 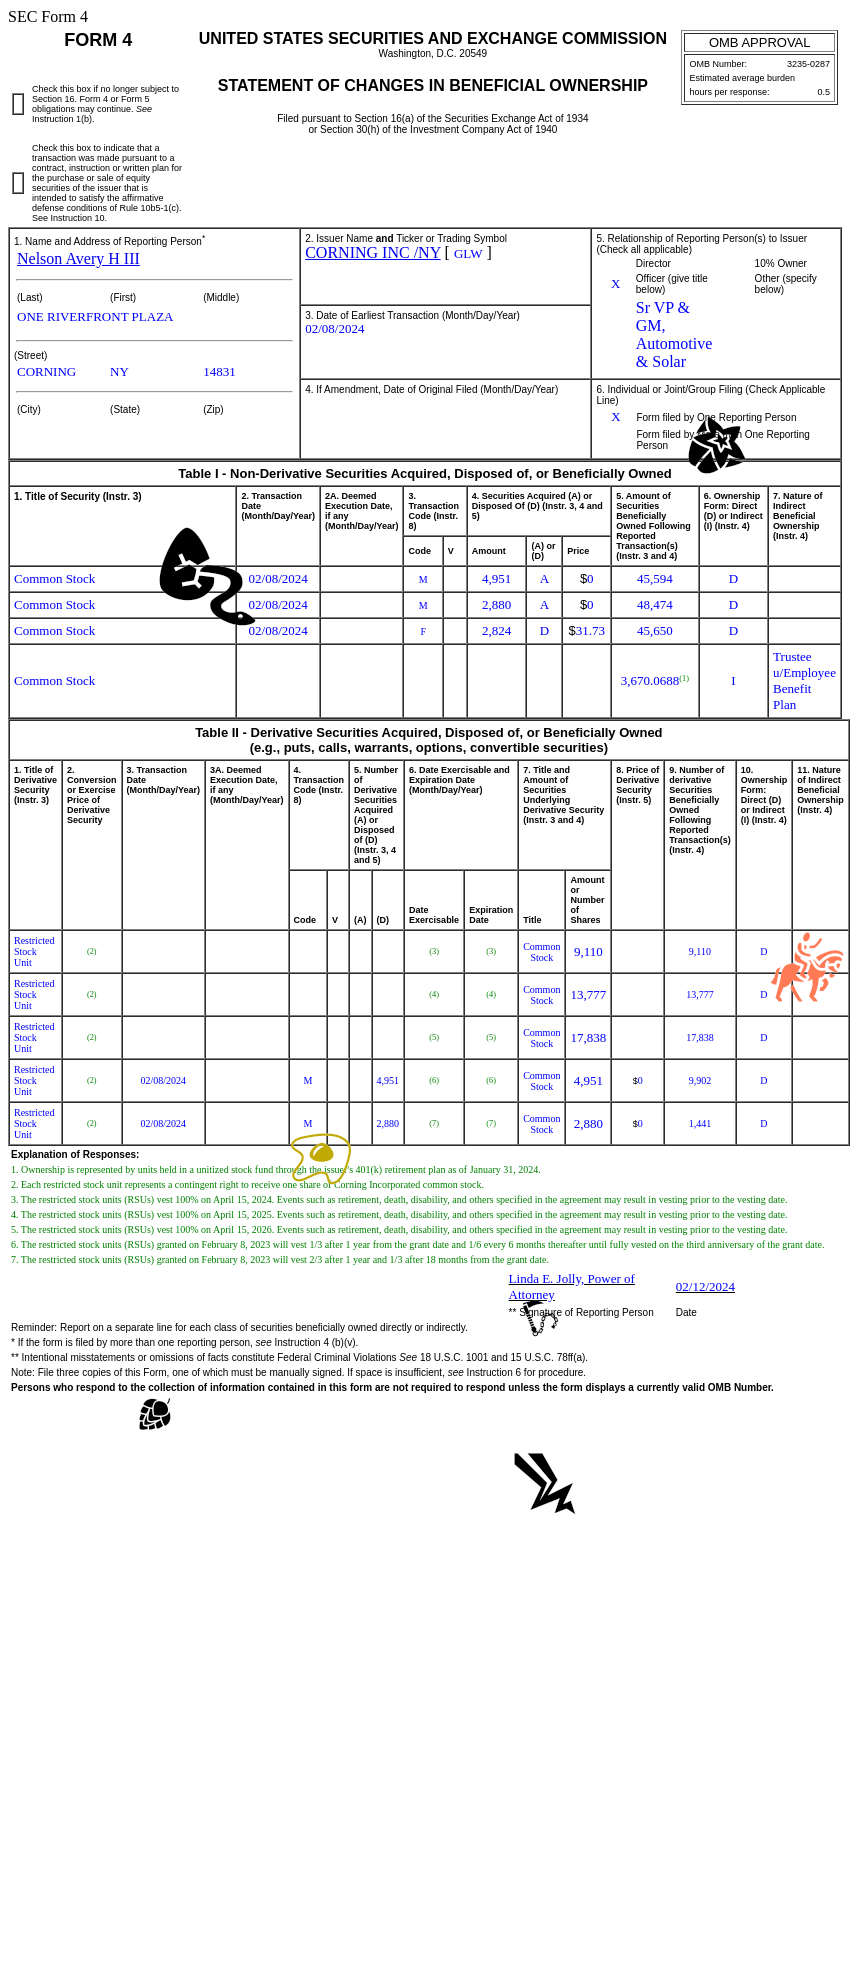 I want to click on select kusarigama weapon in game inventory, so click(x=540, y=1318).